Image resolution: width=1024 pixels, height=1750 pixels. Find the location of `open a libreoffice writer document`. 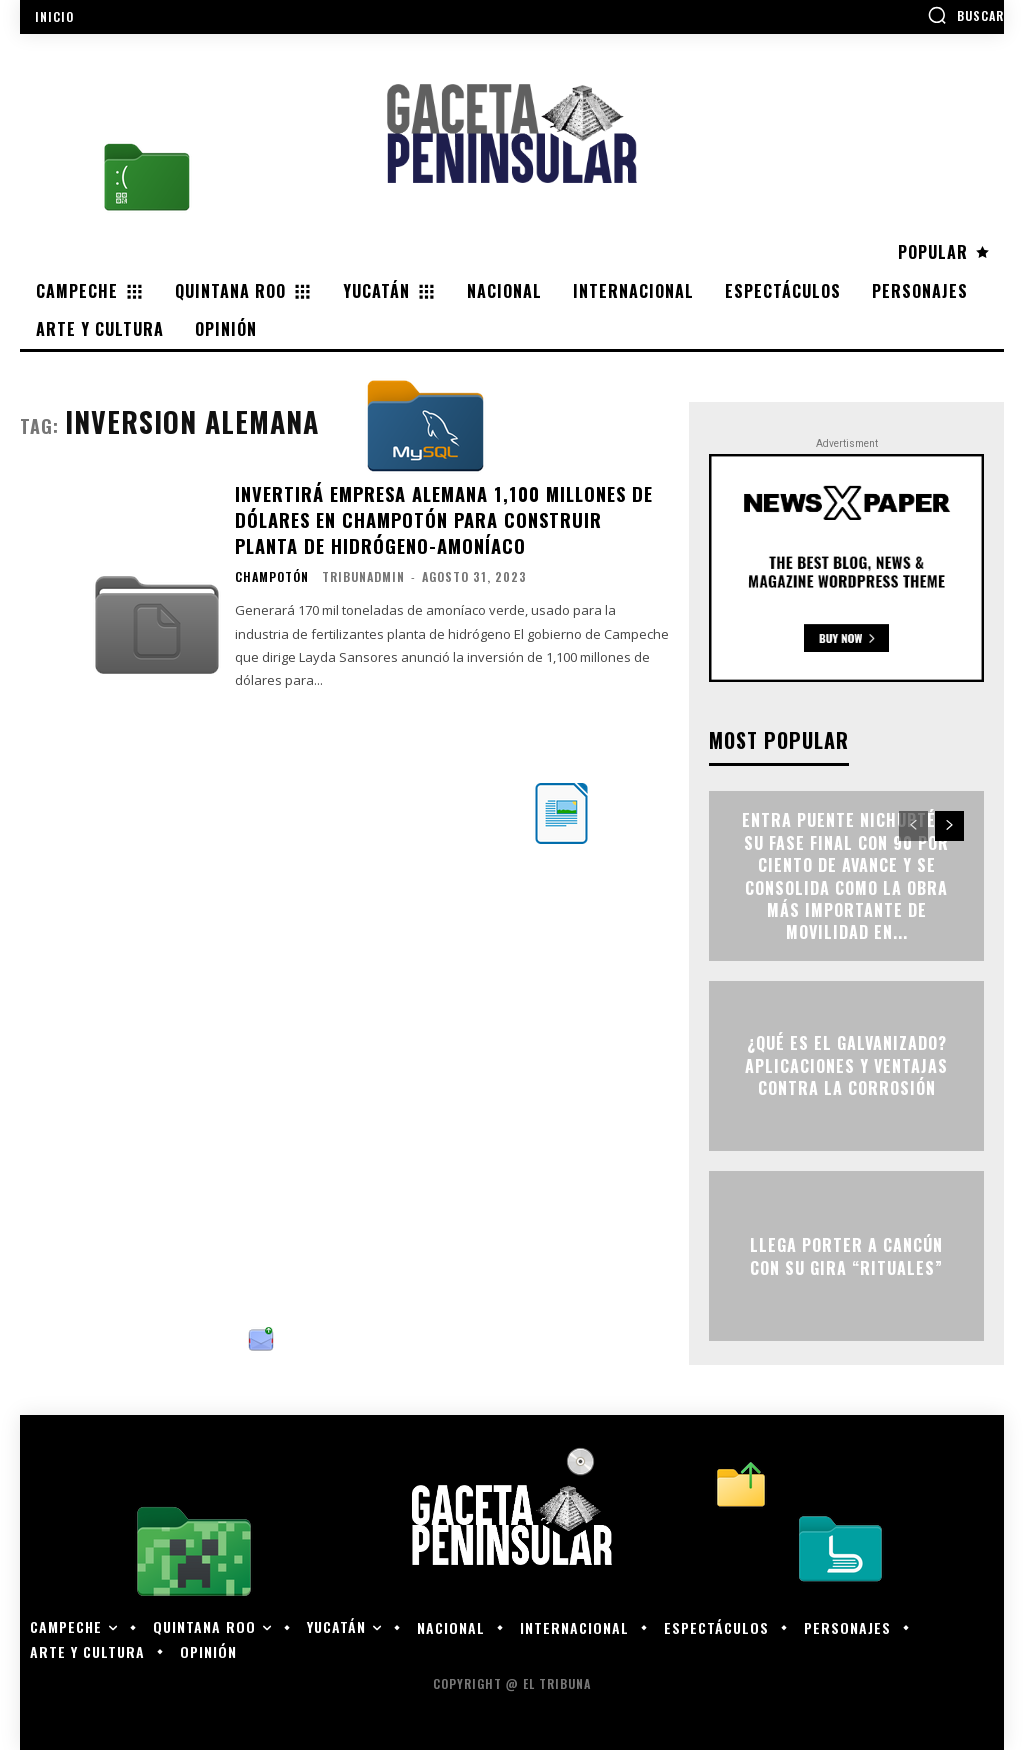

open a libreoffice writer document is located at coordinates (561, 813).